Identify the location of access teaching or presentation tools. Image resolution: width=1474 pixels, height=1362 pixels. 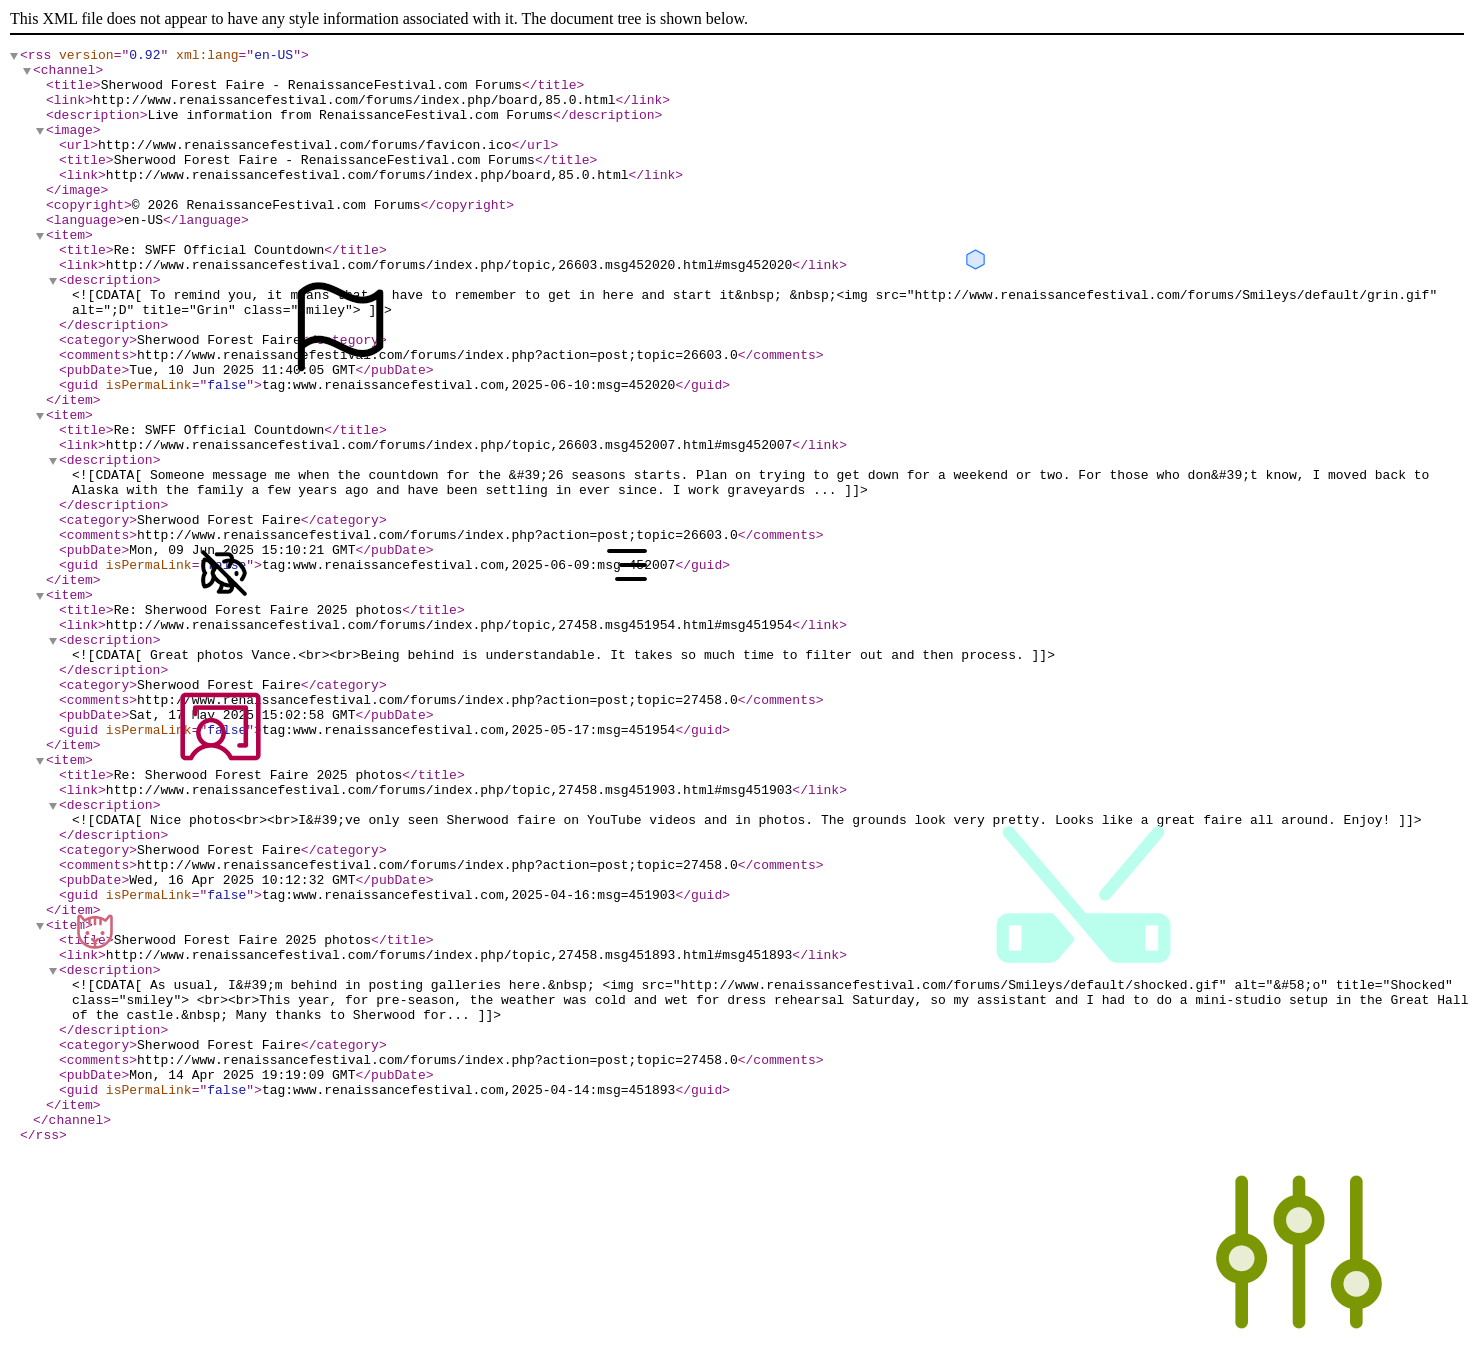
(220, 726).